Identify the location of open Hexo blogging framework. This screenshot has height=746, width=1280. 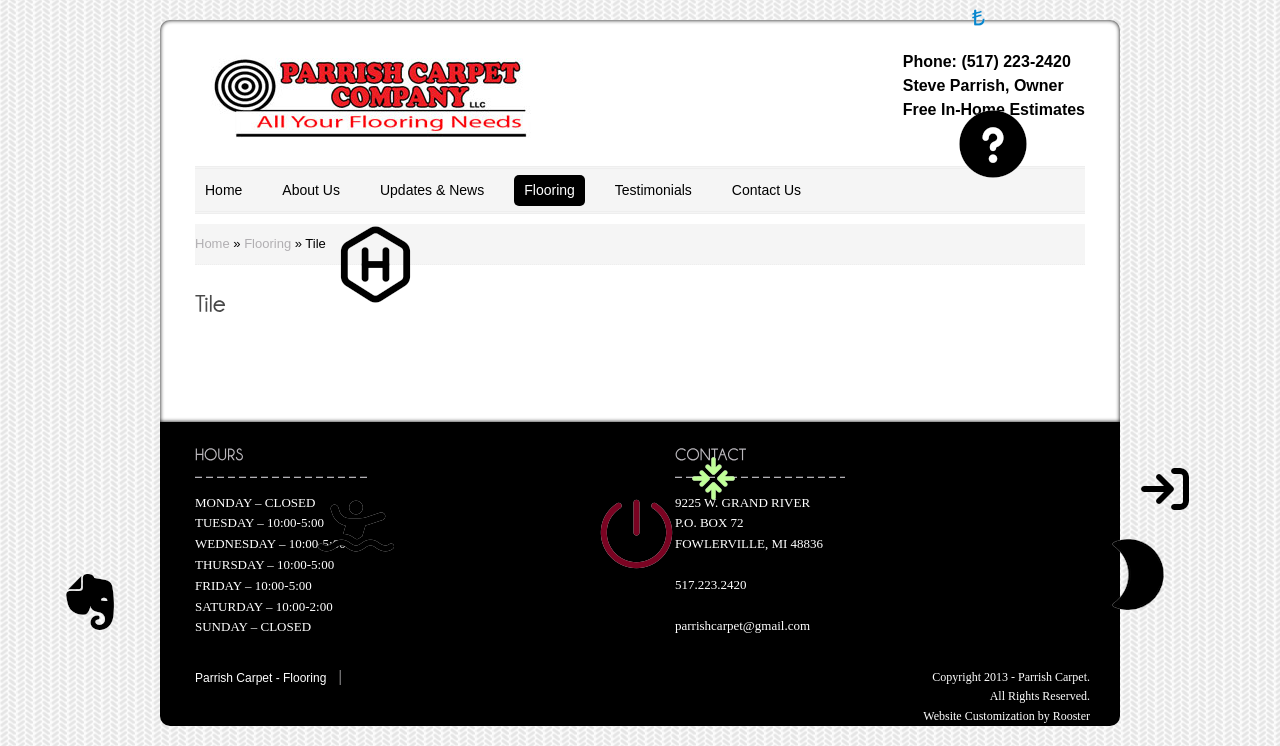
(375, 264).